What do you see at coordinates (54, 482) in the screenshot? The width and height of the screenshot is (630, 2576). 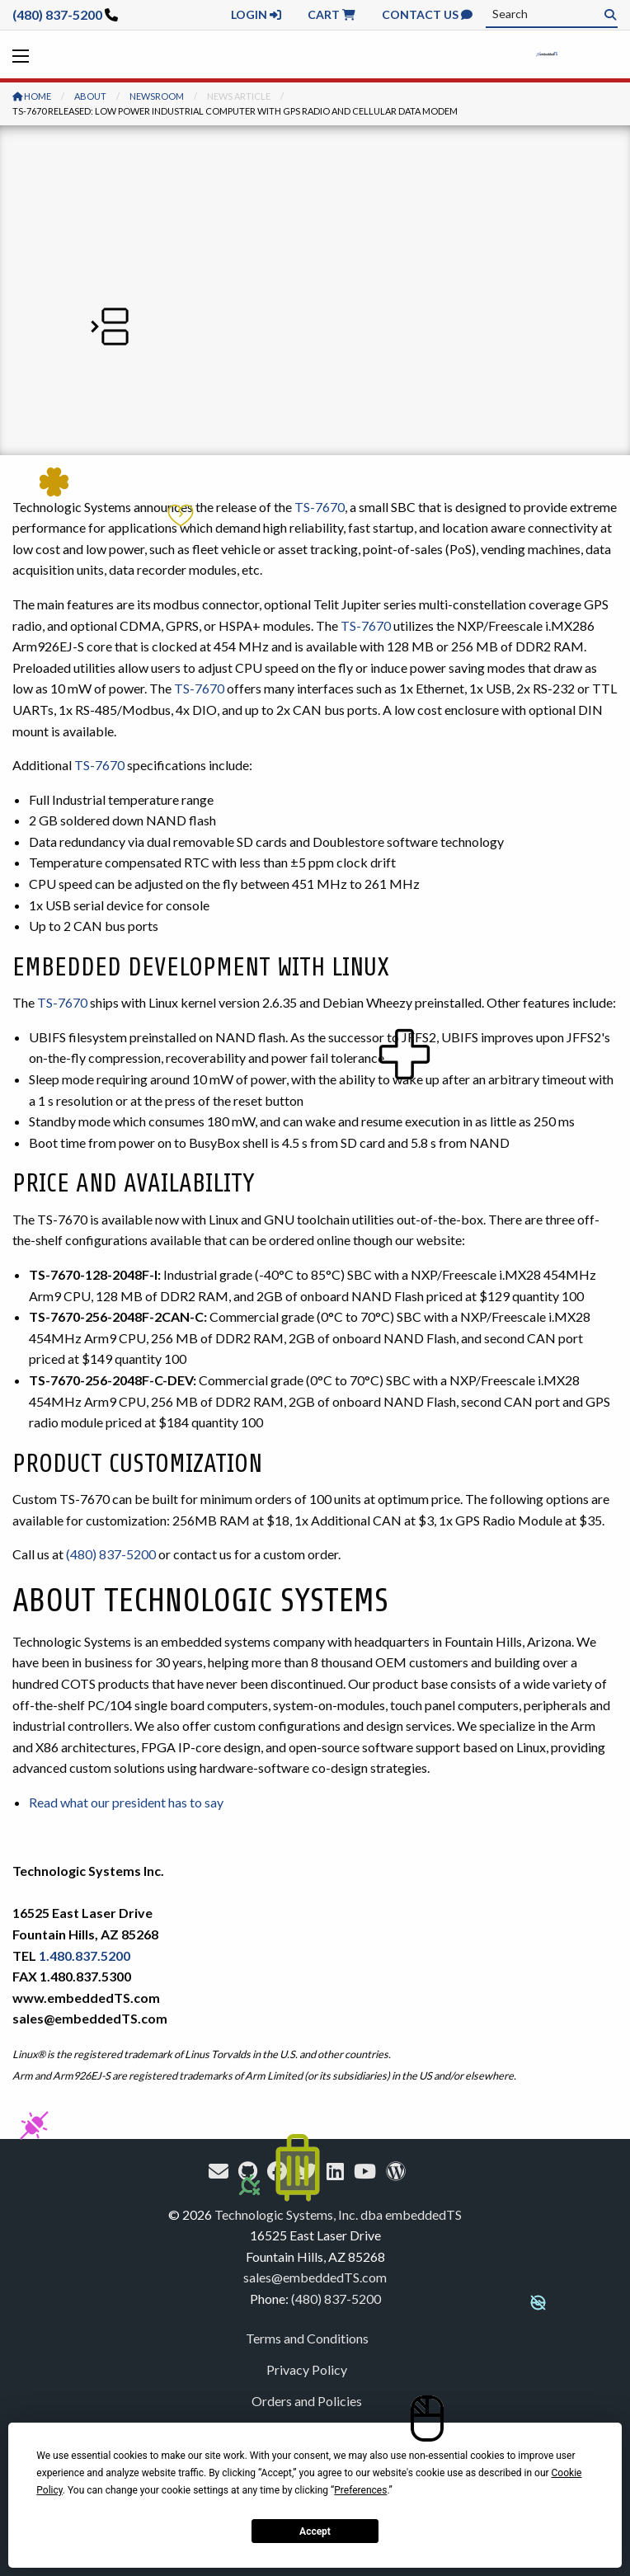 I see `indicates a lucky or bonus reward` at bounding box center [54, 482].